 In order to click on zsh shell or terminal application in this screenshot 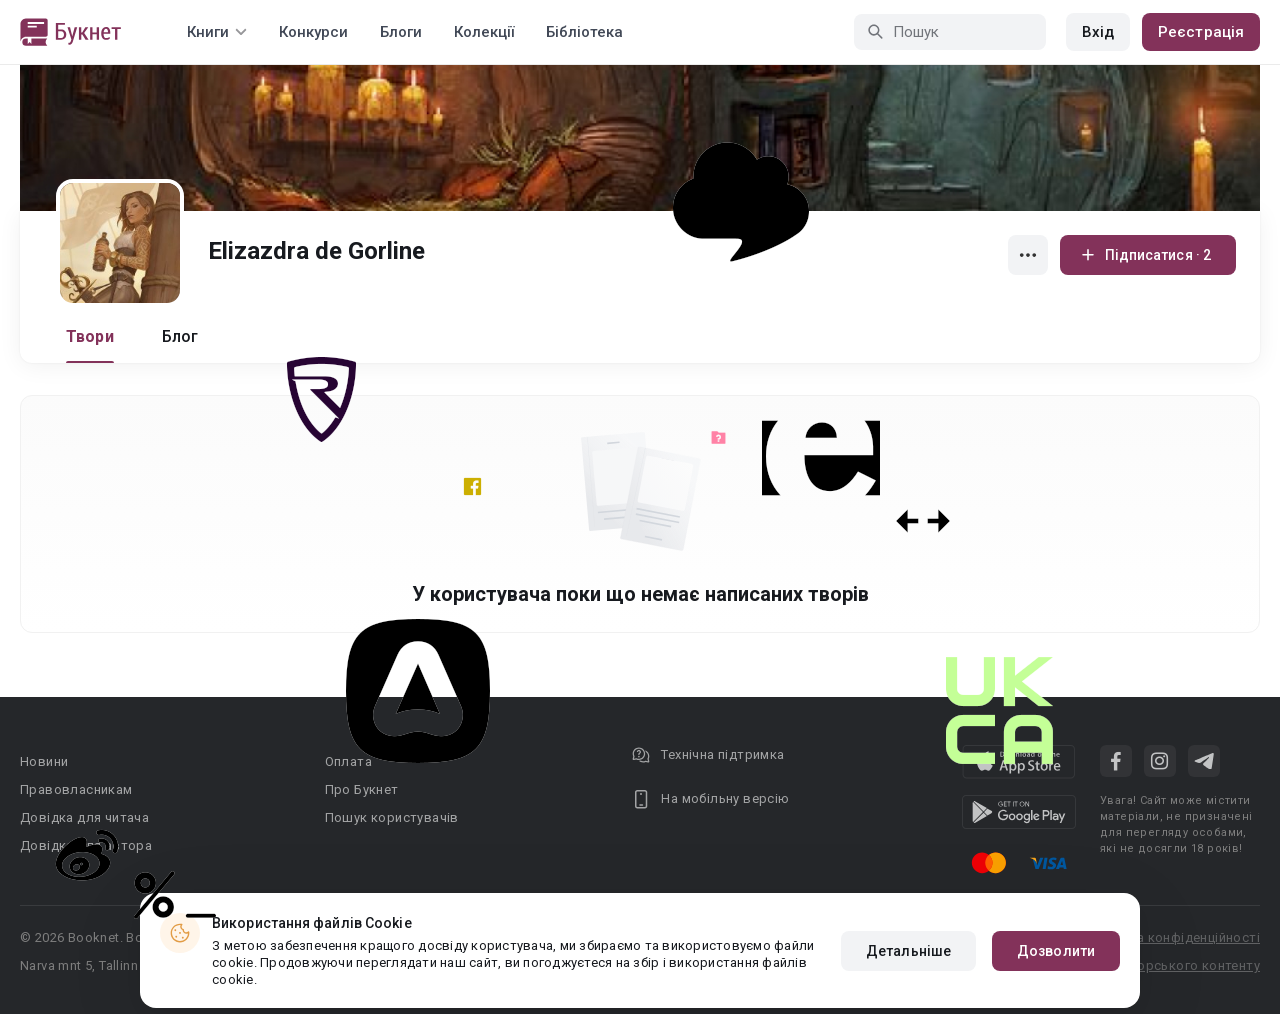, I will do `click(175, 895)`.